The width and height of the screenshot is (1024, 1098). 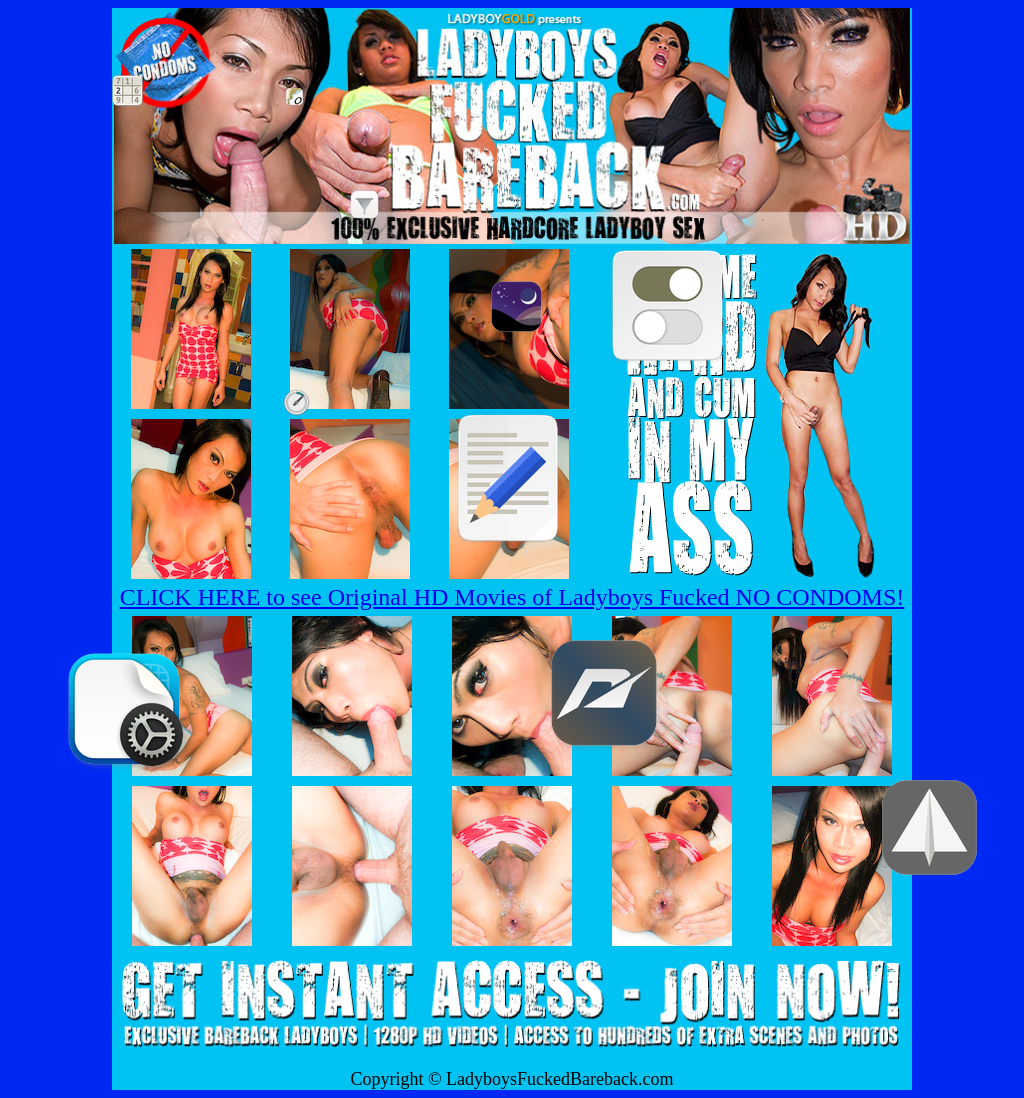 What do you see at coordinates (127, 90) in the screenshot?
I see `open the sudoku puzzle game` at bounding box center [127, 90].